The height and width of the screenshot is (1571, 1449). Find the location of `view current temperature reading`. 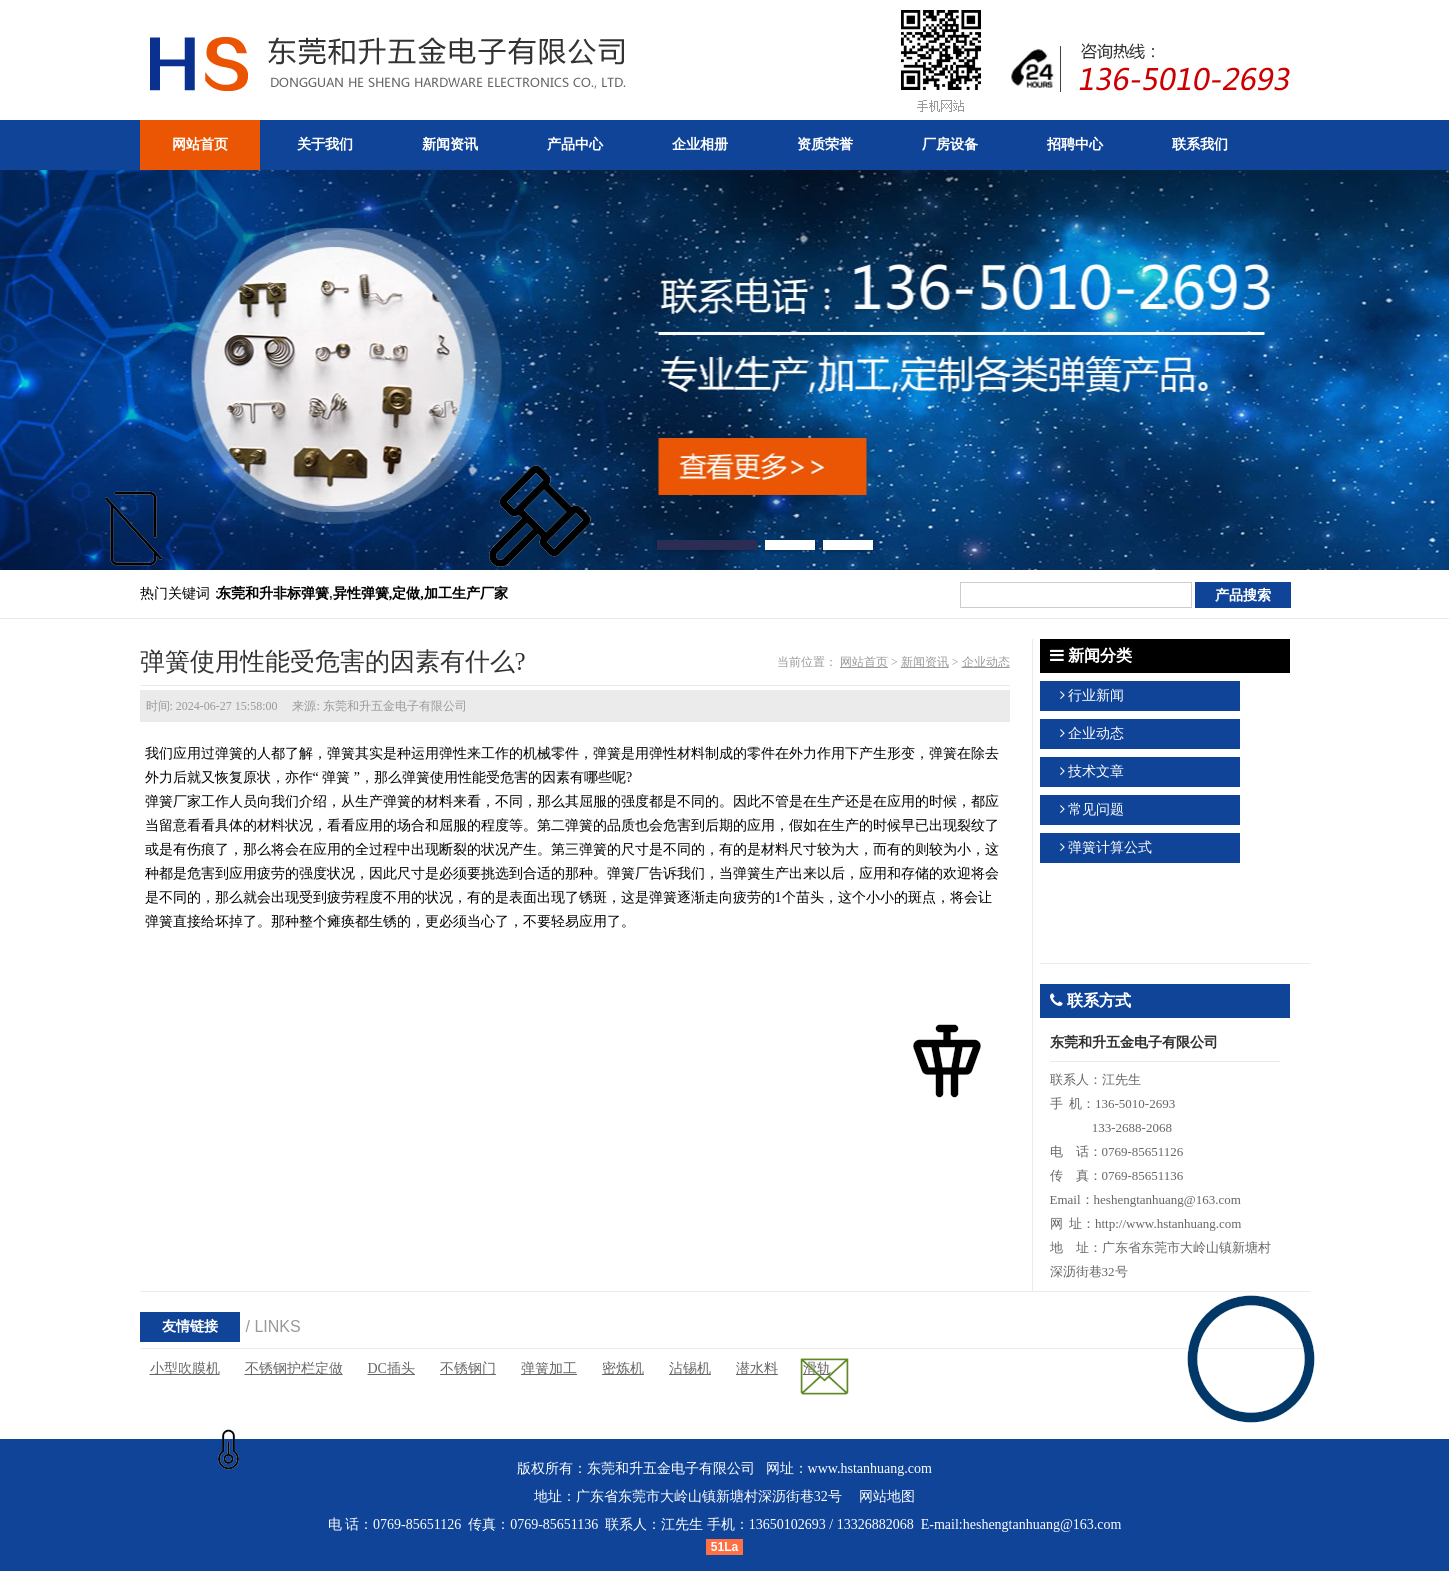

view current temperature reading is located at coordinates (228, 1449).